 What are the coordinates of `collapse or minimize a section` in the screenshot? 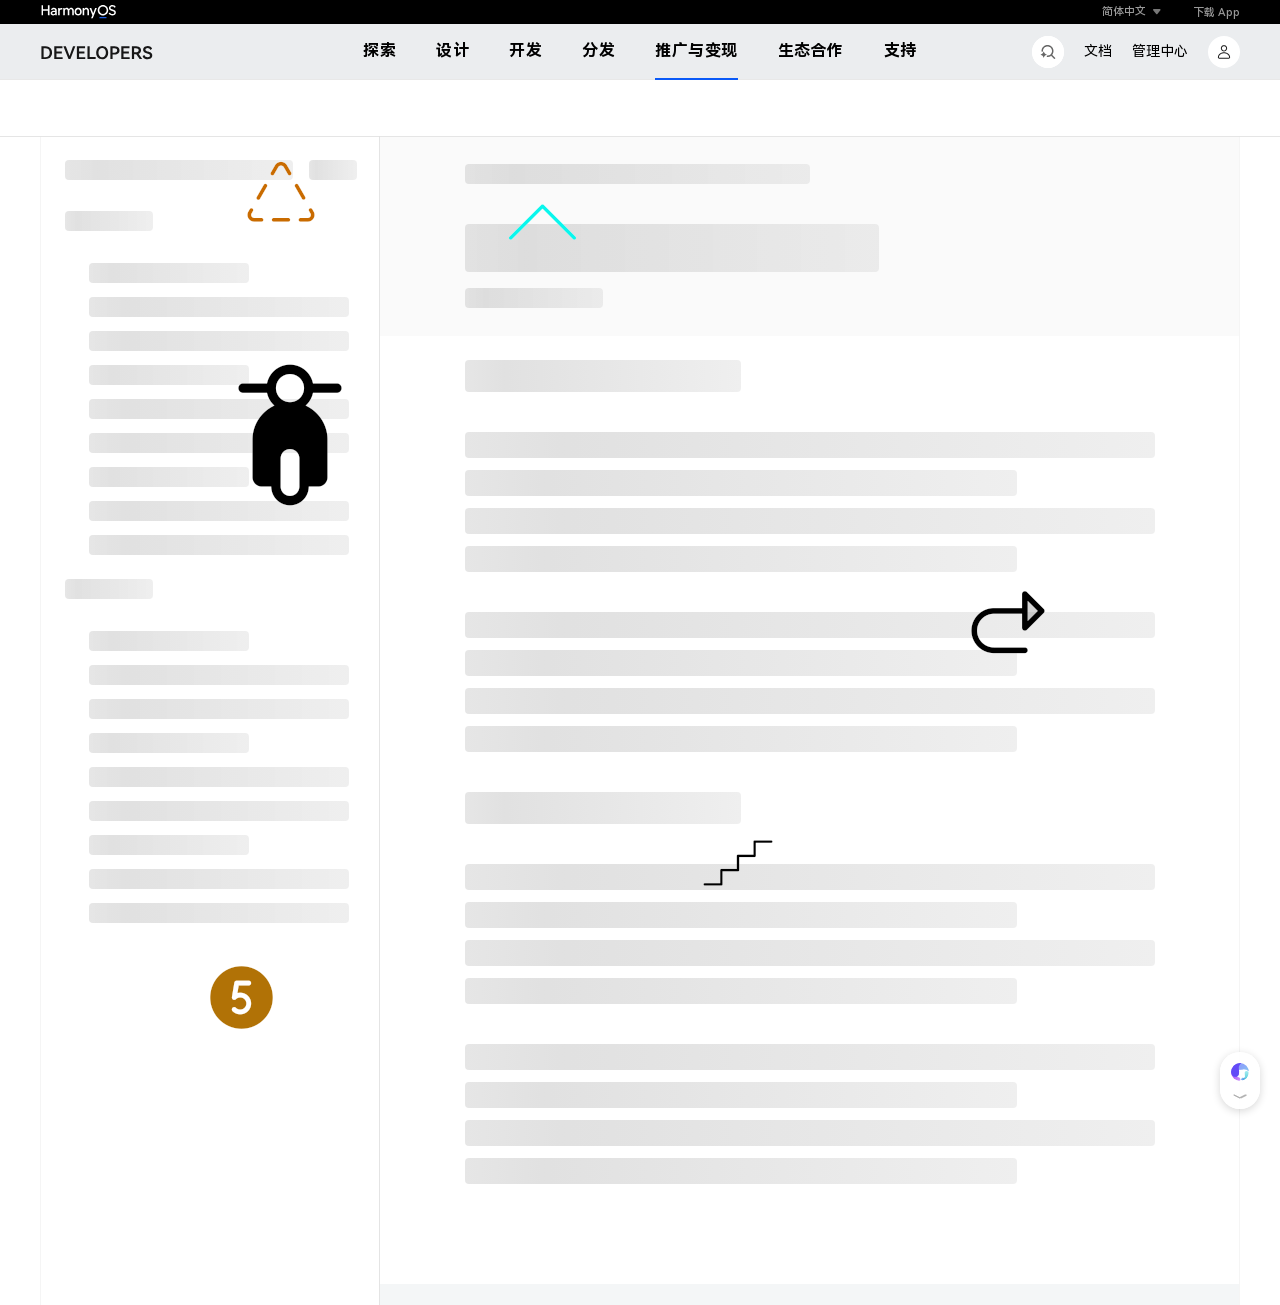 It's located at (542, 241).